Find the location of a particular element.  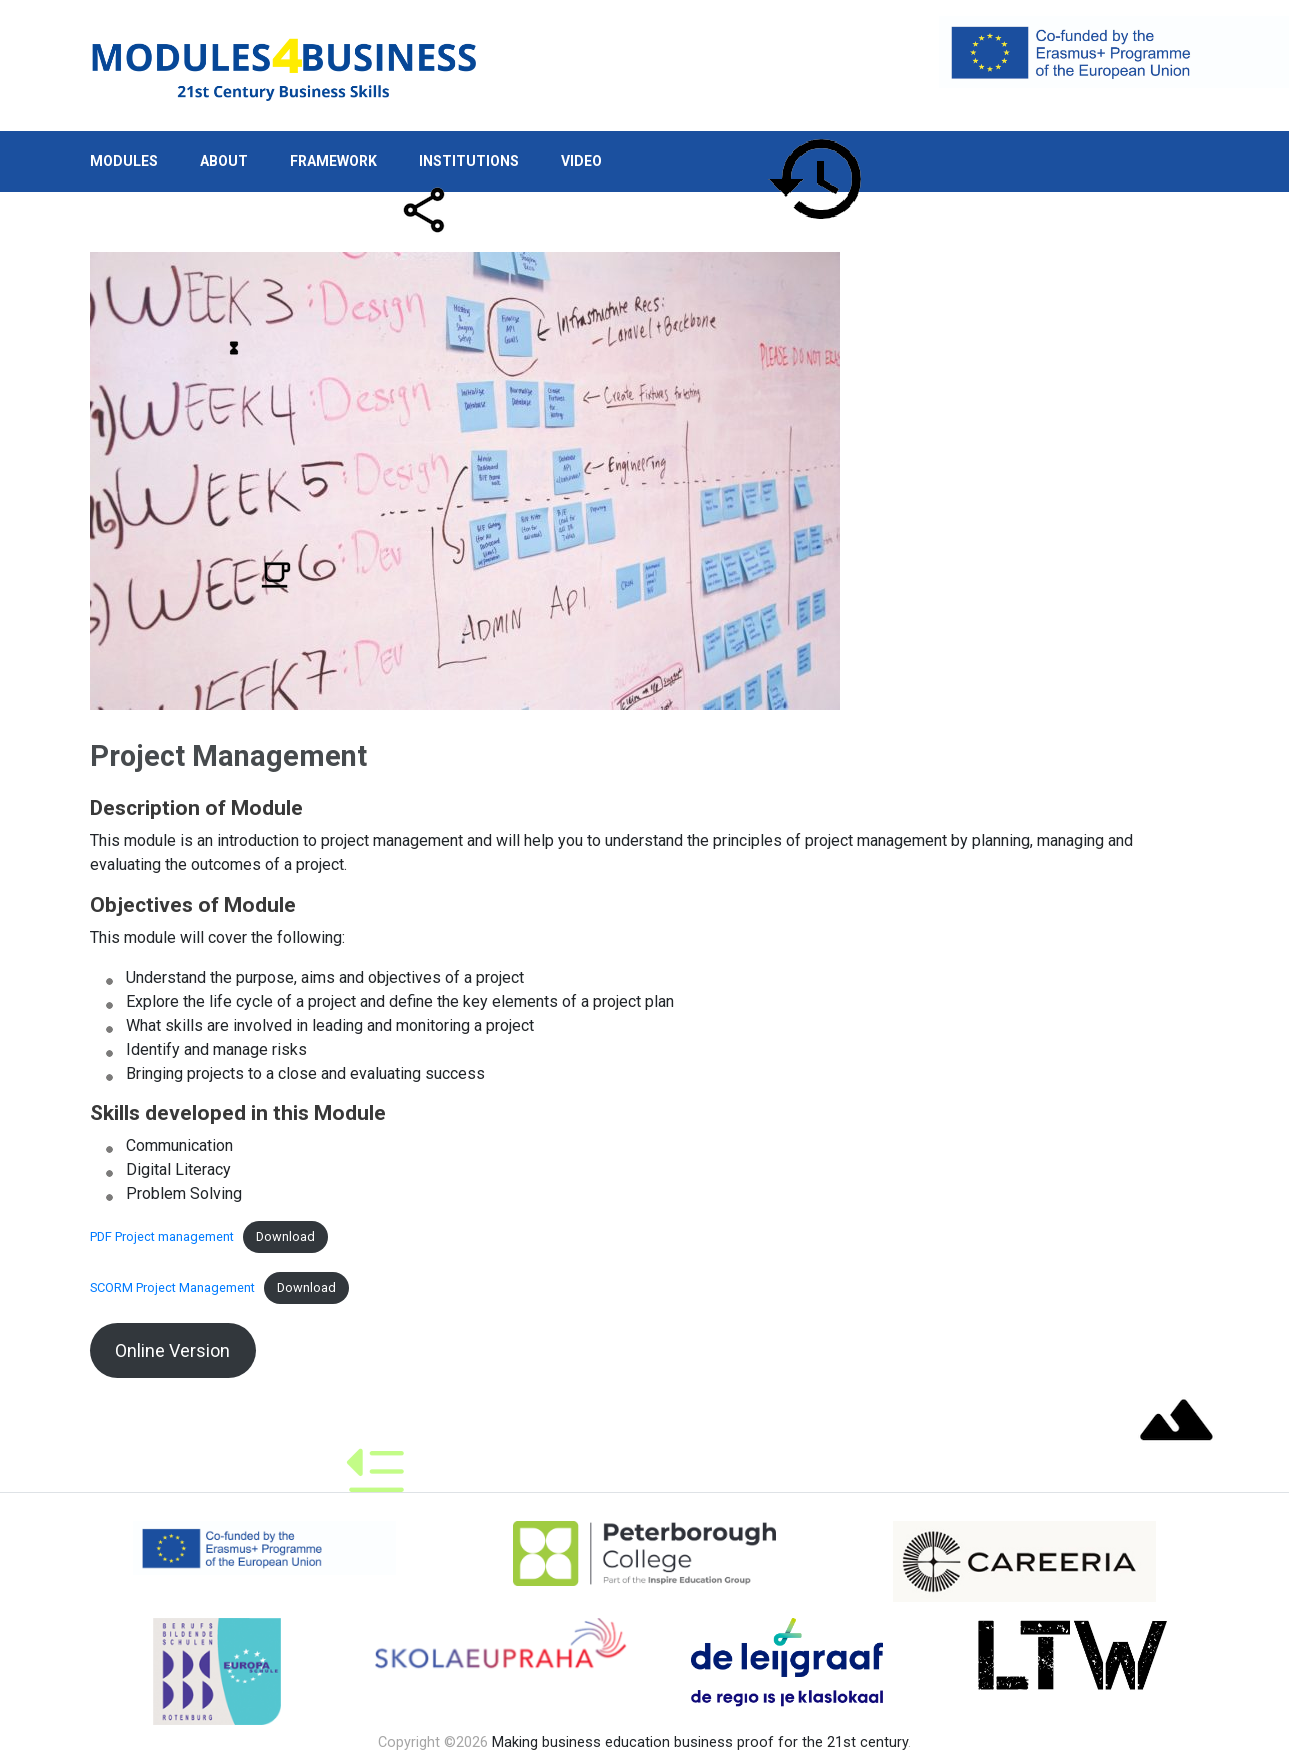

view browsing or activity history is located at coordinates (817, 179).